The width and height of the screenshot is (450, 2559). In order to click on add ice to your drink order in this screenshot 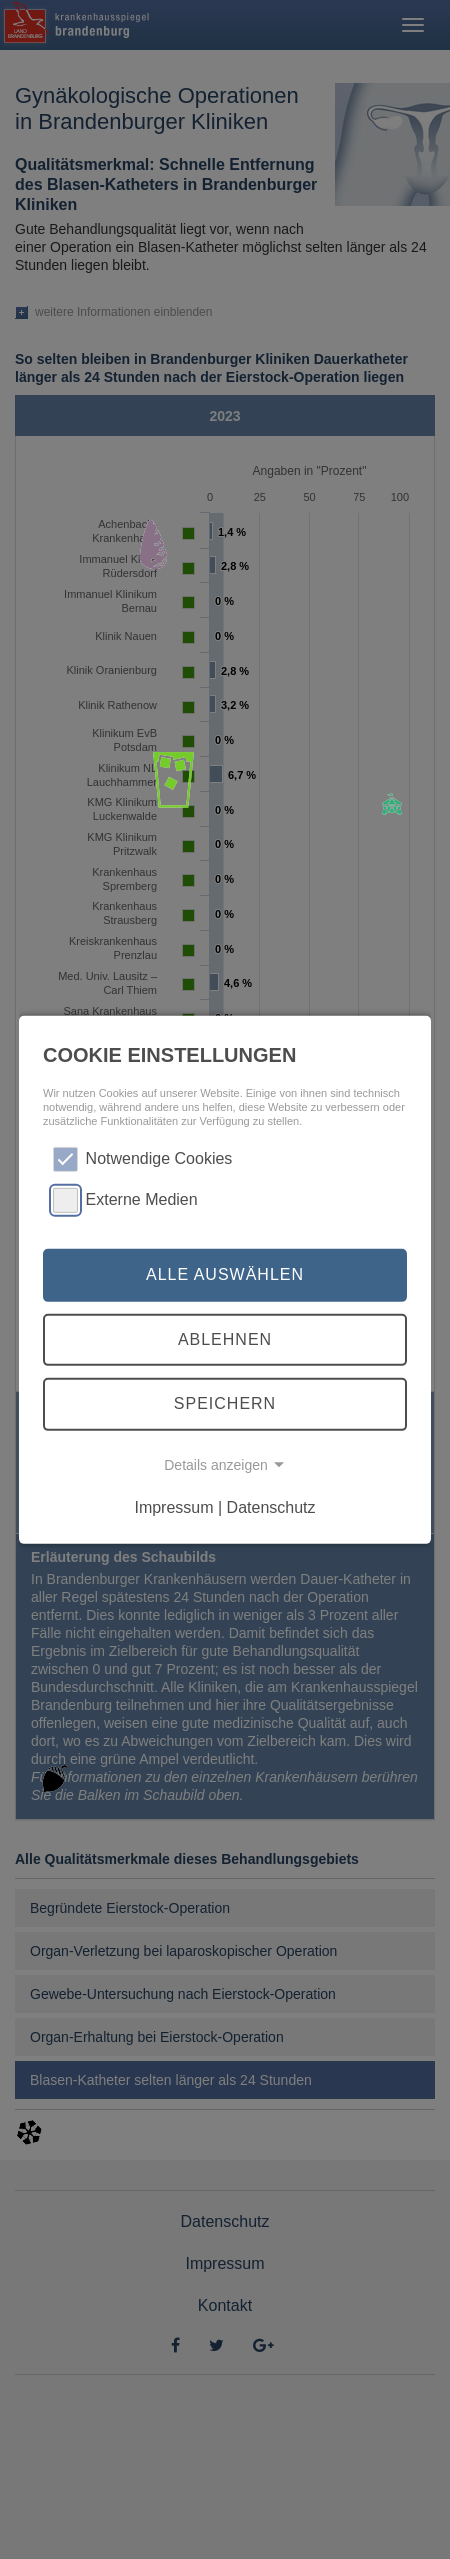, I will do `click(173, 778)`.